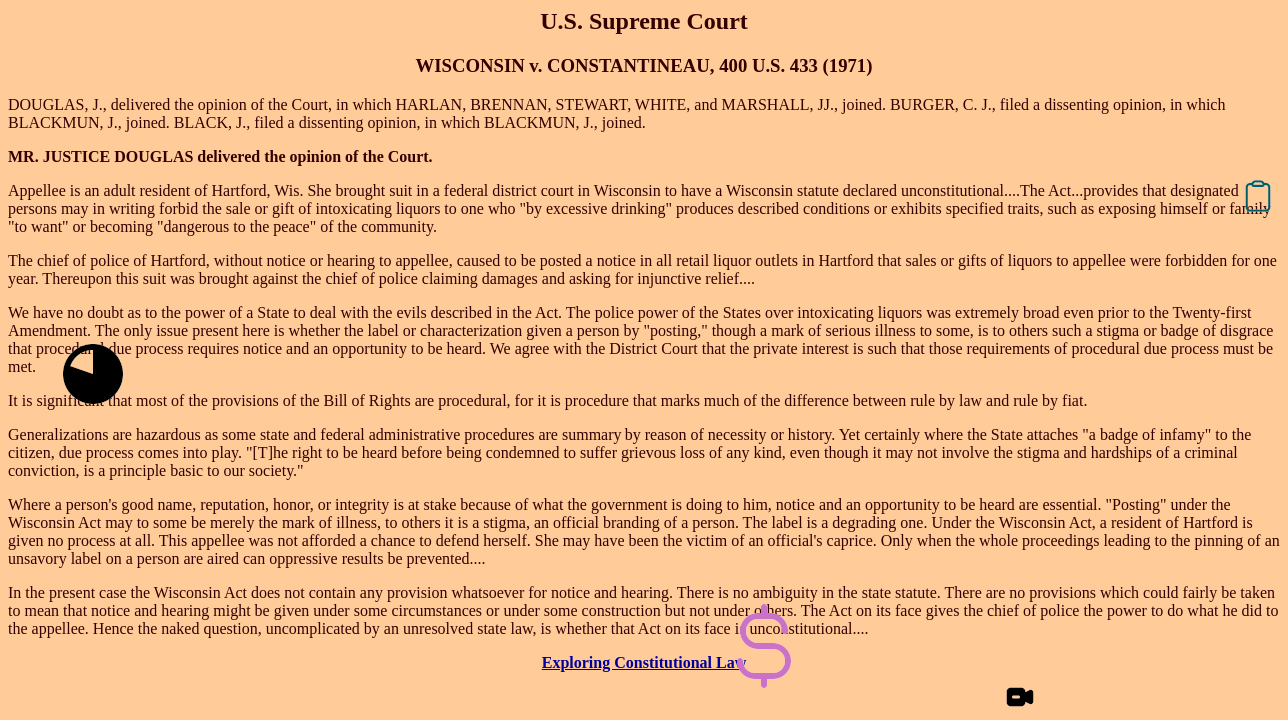 The height and width of the screenshot is (720, 1288). Describe the element at coordinates (93, 374) in the screenshot. I see `indicates 80% progress or completion` at that location.